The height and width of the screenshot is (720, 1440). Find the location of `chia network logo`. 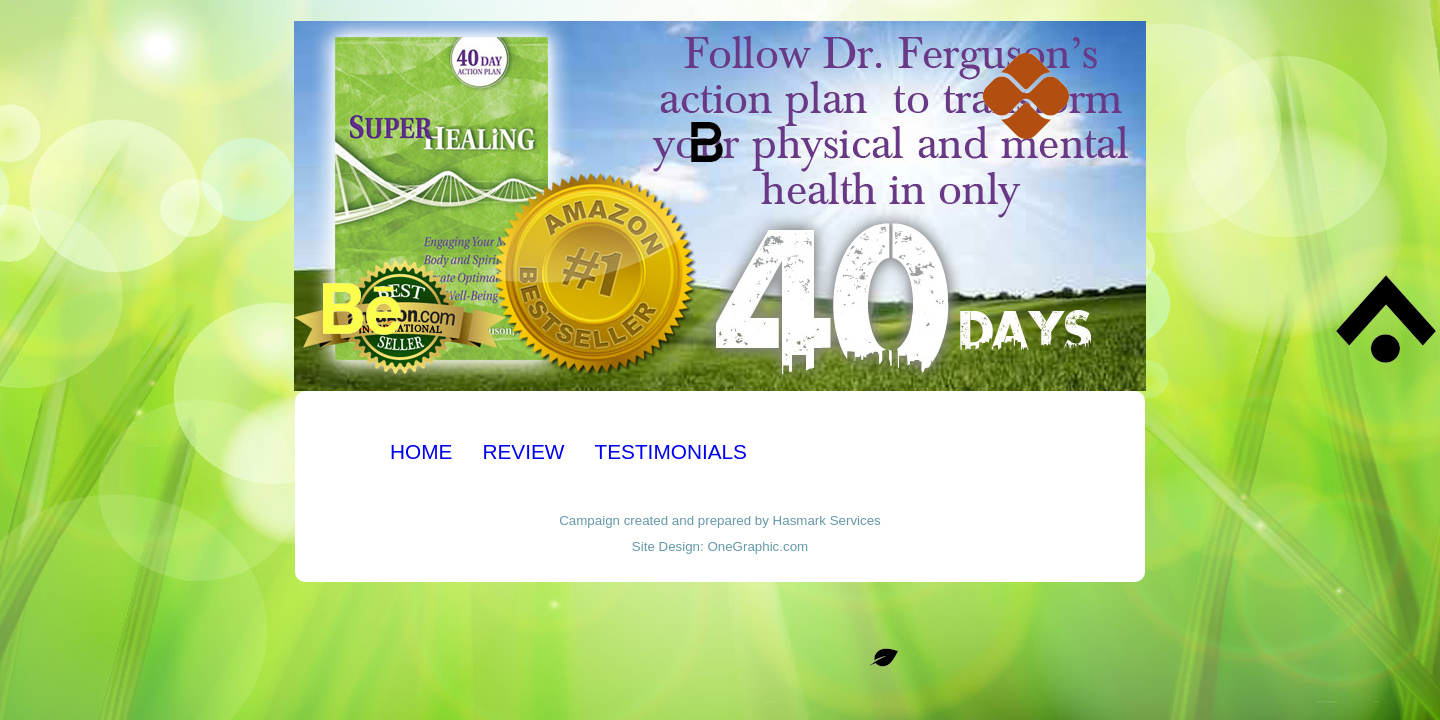

chia network logo is located at coordinates (883, 657).